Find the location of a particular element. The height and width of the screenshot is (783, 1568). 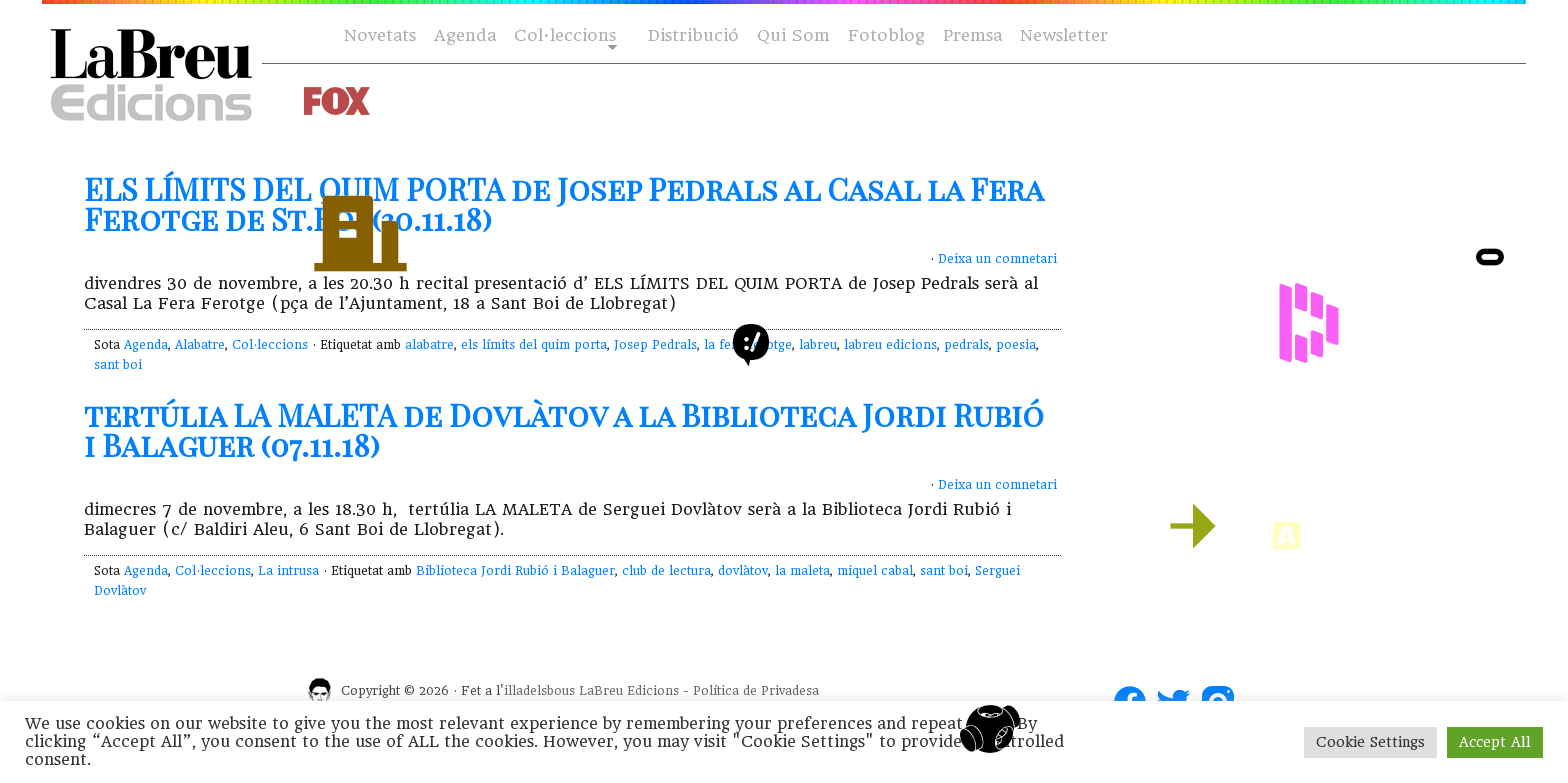

open dashlane password manager is located at coordinates (1309, 323).